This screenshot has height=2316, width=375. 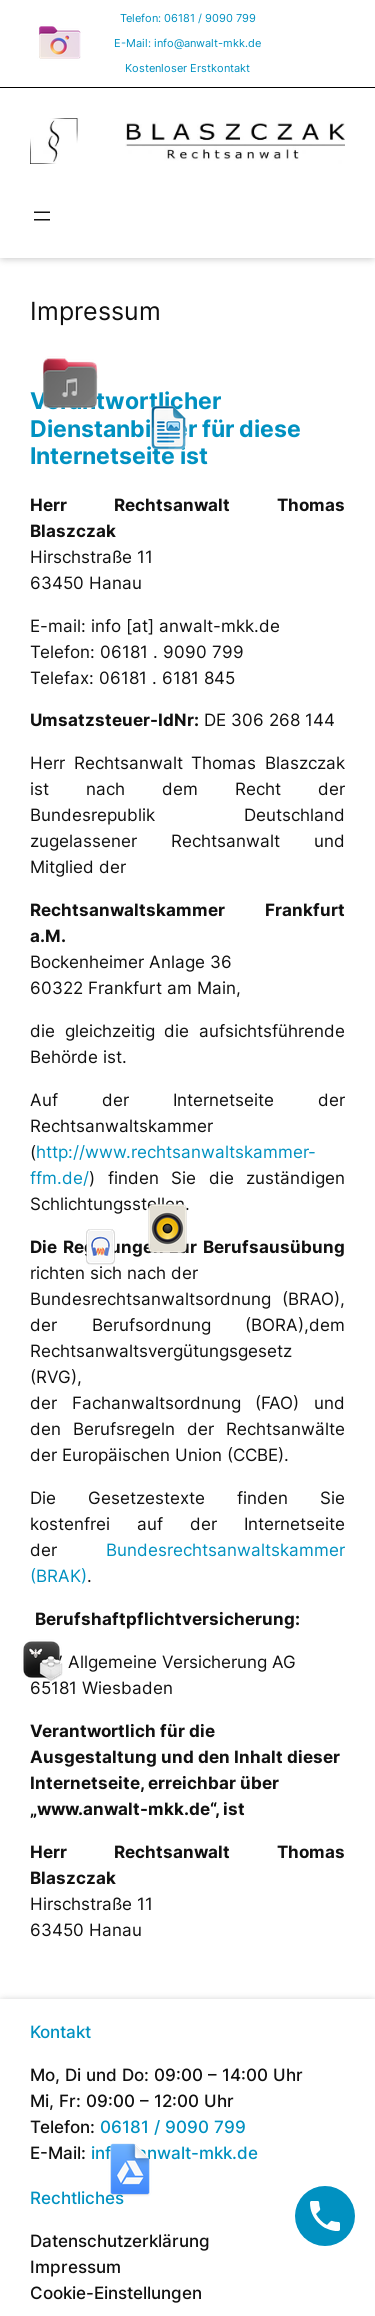 I want to click on open rhythmbox music player, so click(x=167, y=1228).